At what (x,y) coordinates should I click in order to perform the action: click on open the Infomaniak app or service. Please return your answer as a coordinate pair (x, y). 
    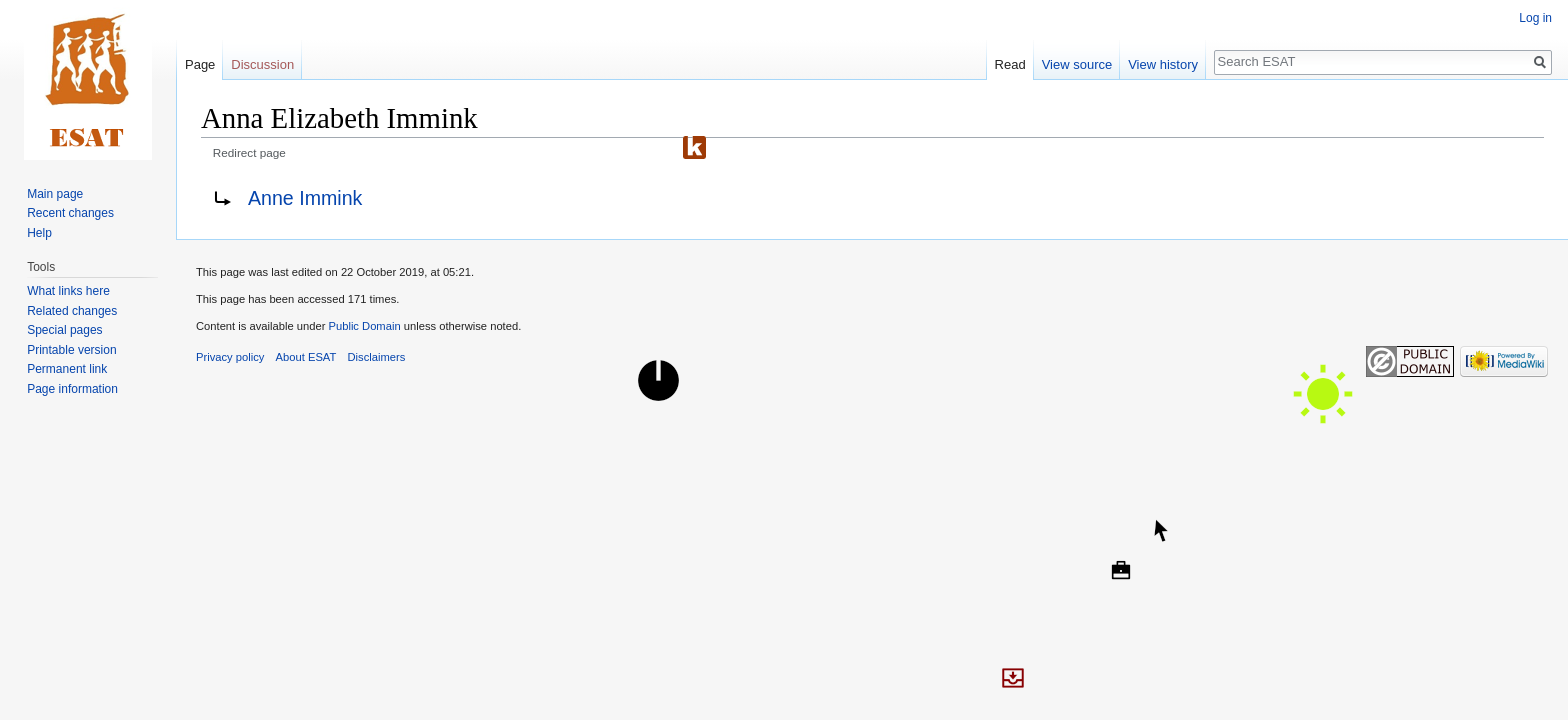
    Looking at the image, I should click on (694, 147).